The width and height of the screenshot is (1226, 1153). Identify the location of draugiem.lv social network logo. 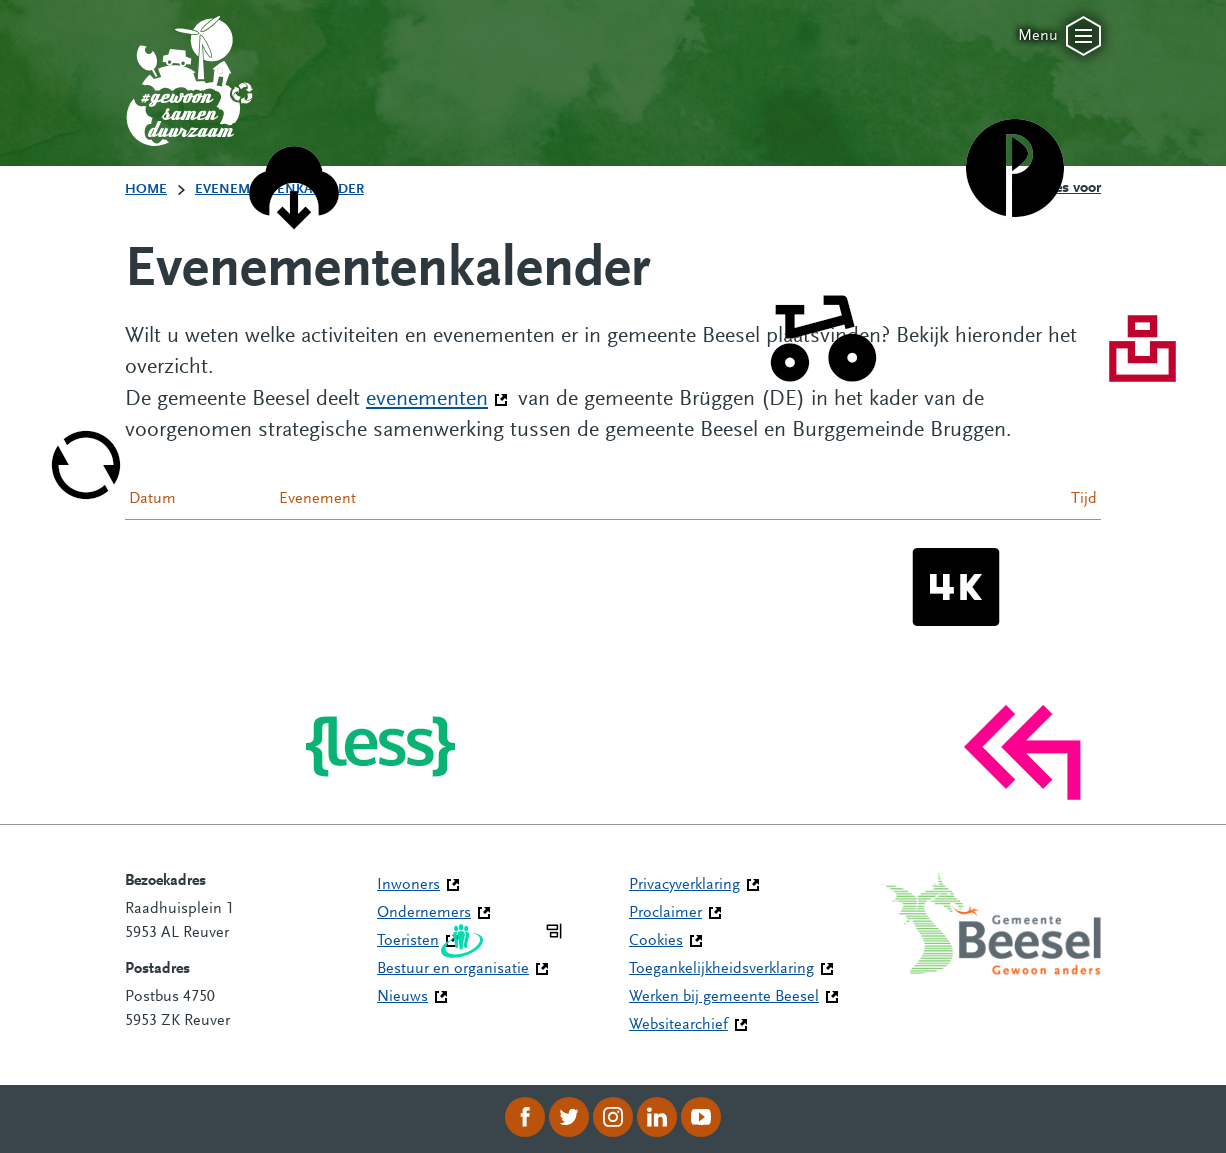
(462, 941).